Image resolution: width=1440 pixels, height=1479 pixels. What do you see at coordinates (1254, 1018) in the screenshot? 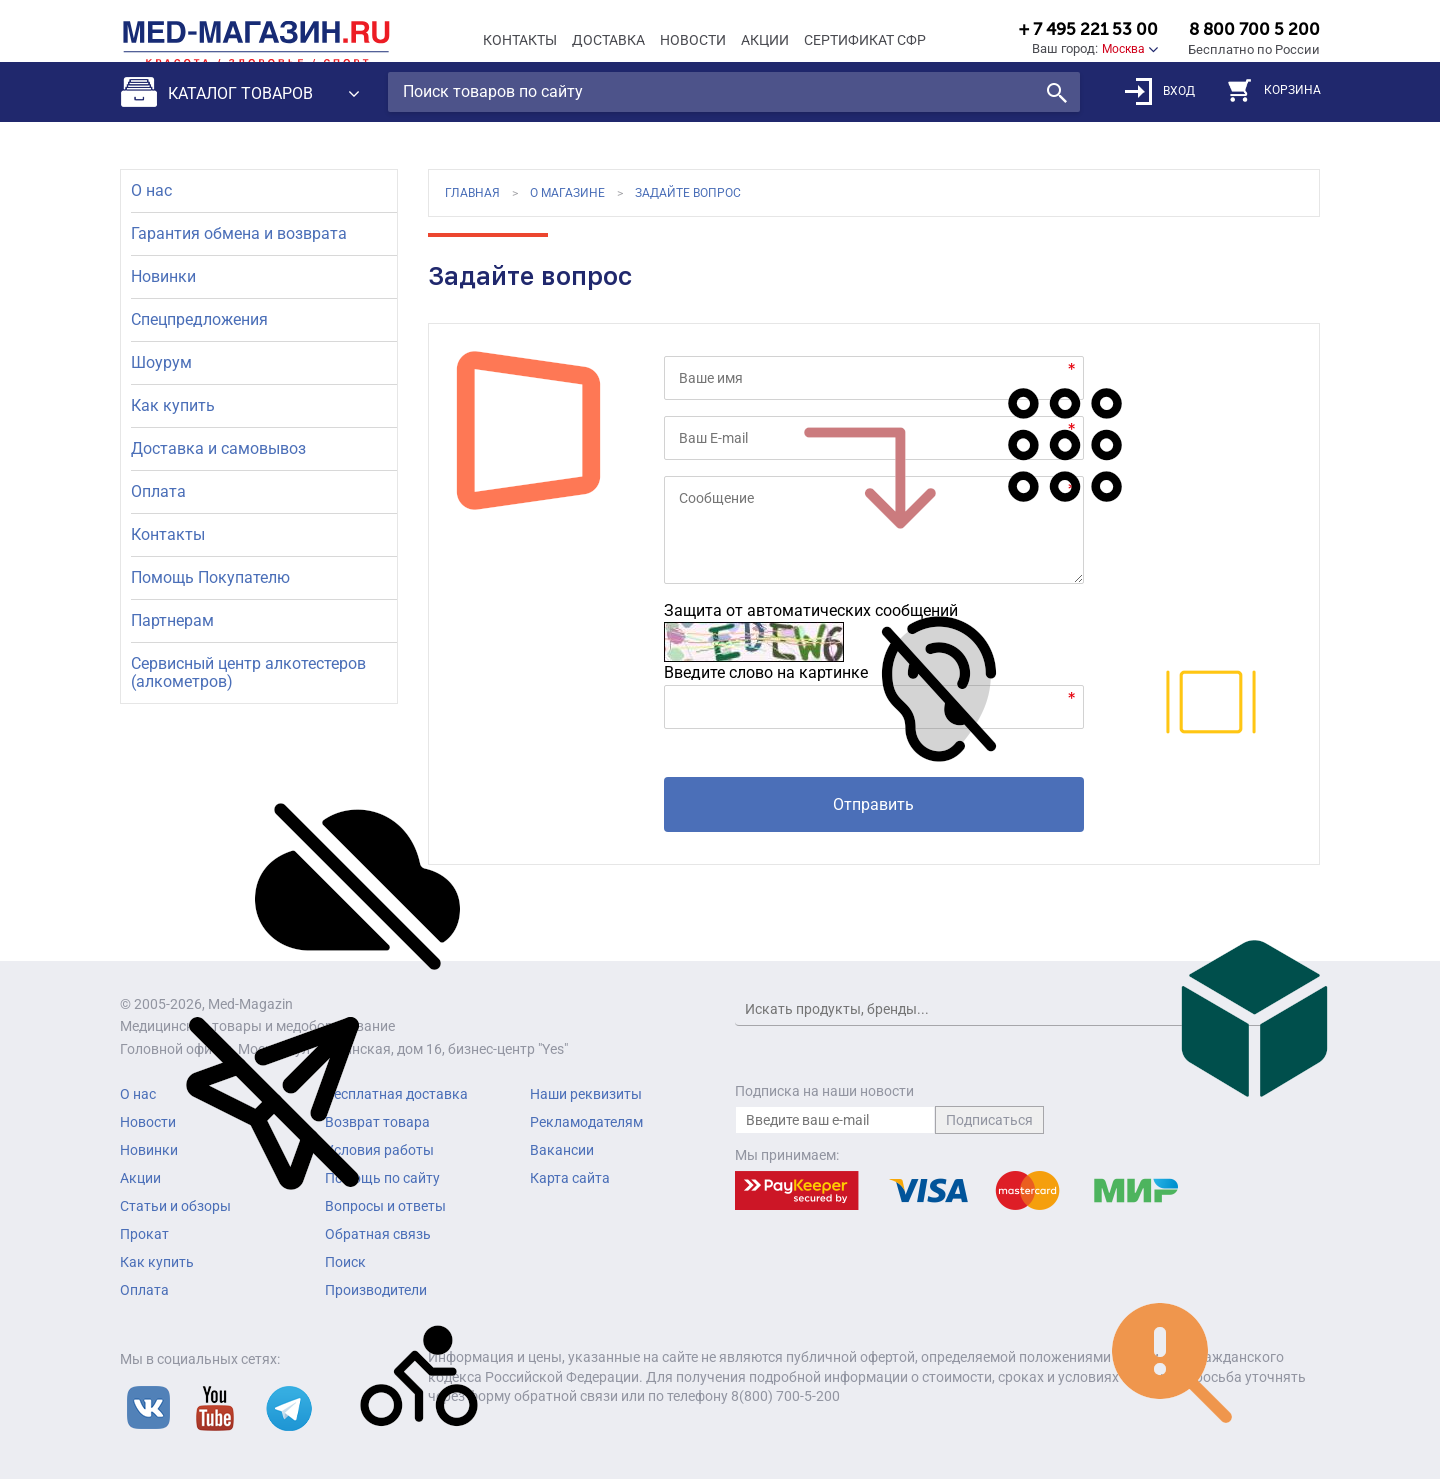
I see `view 3D model or object` at bounding box center [1254, 1018].